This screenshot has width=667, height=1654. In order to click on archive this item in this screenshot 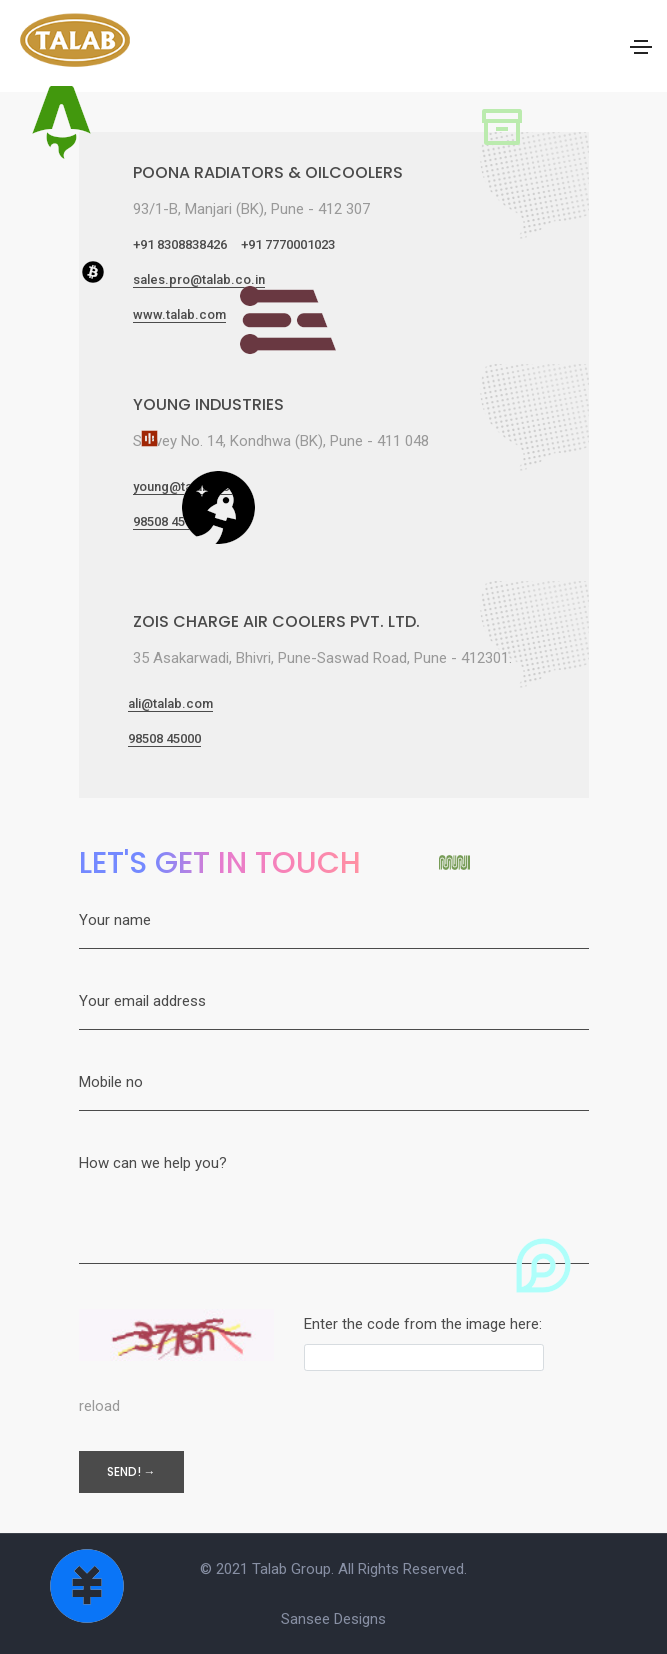, I will do `click(502, 127)`.